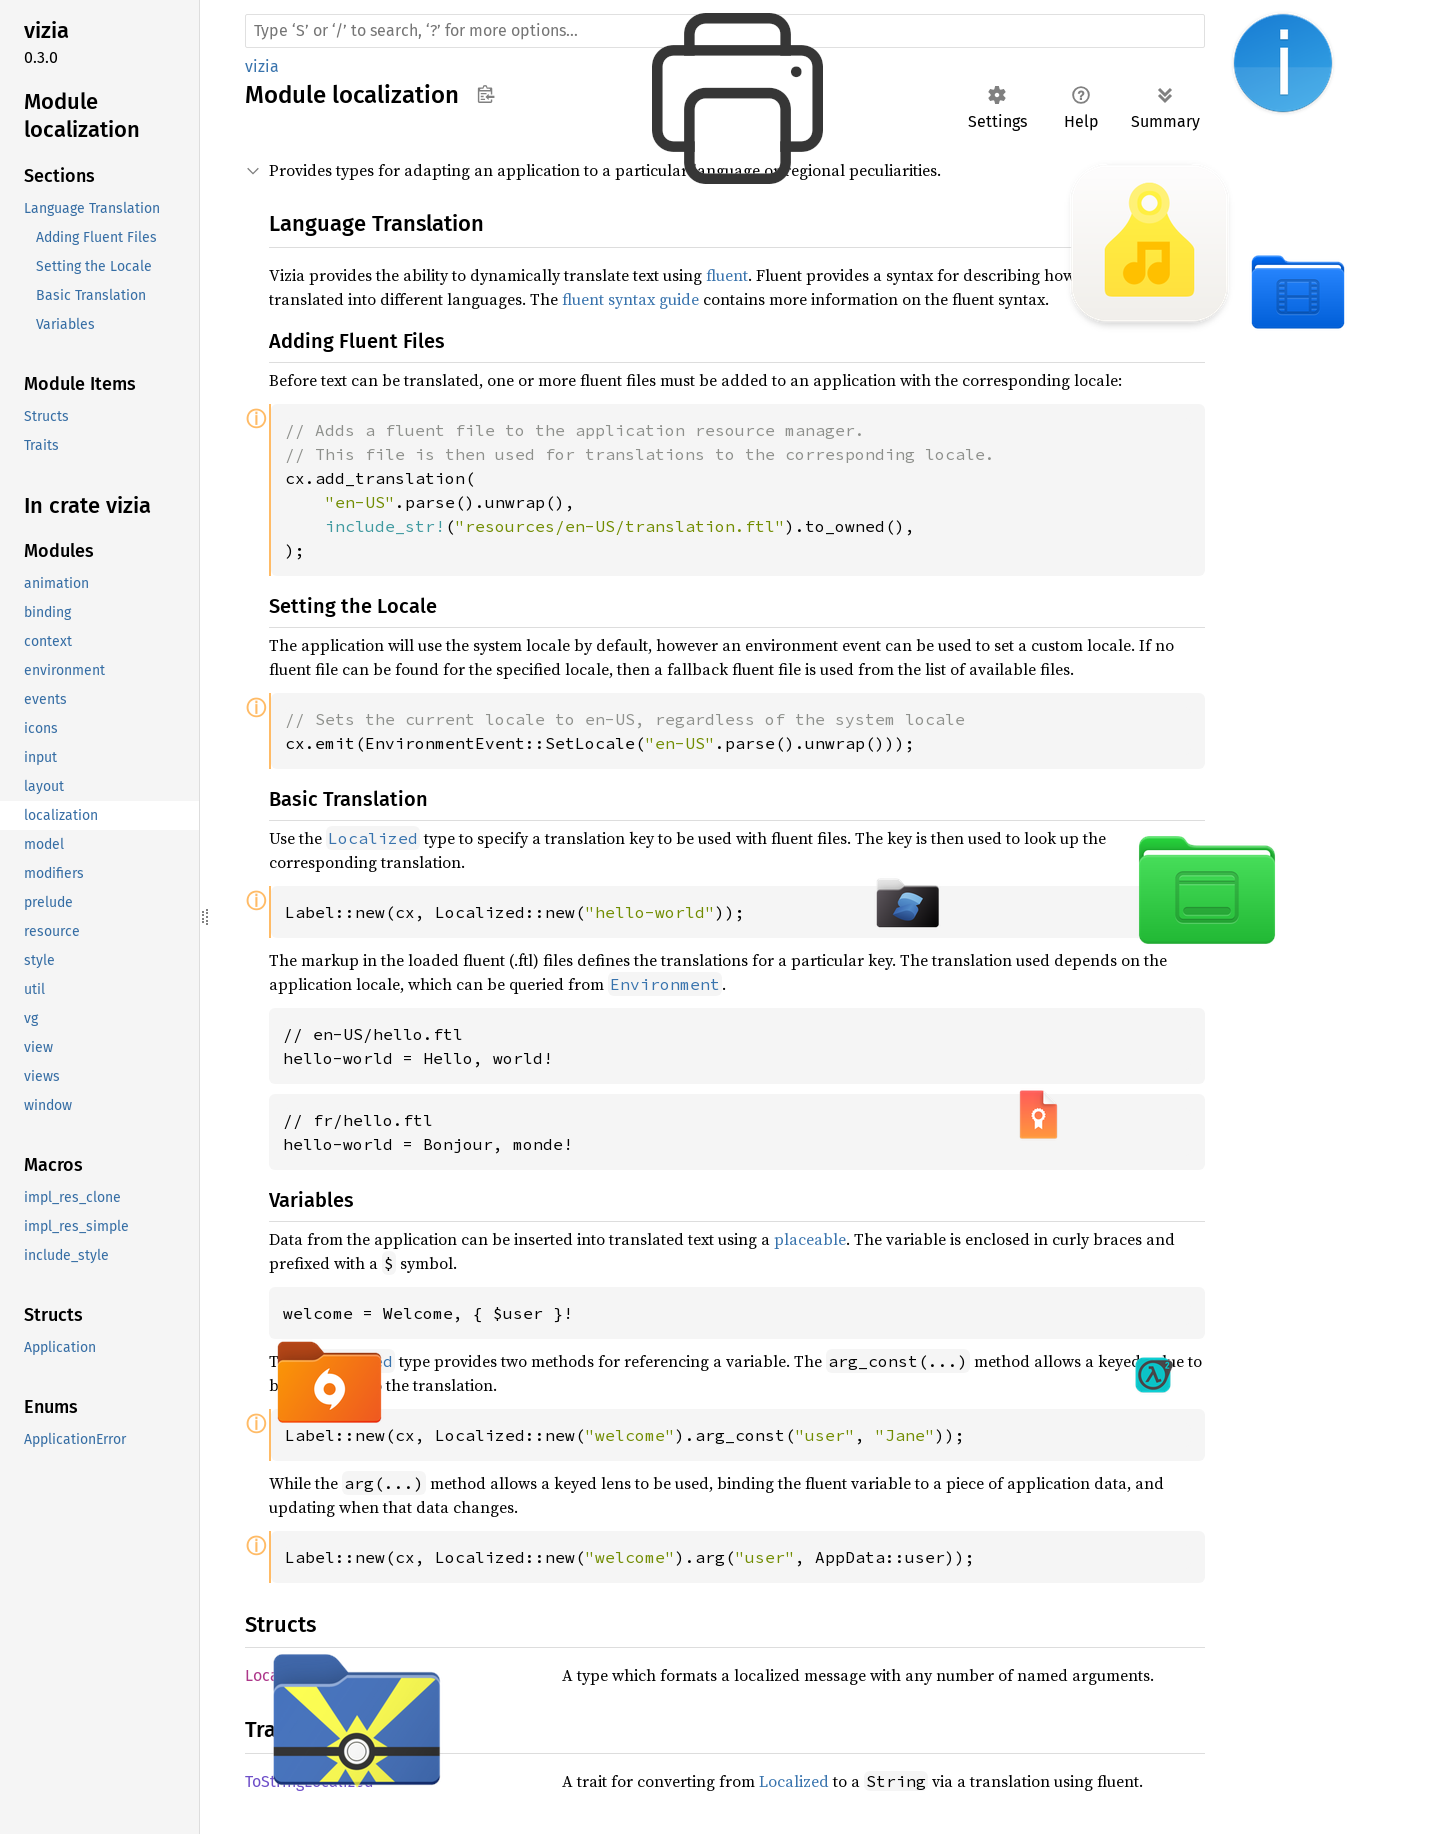 This screenshot has width=1440, height=1834. What do you see at coordinates (1038, 1114) in the screenshot?
I see `a certificate or credential file` at bounding box center [1038, 1114].